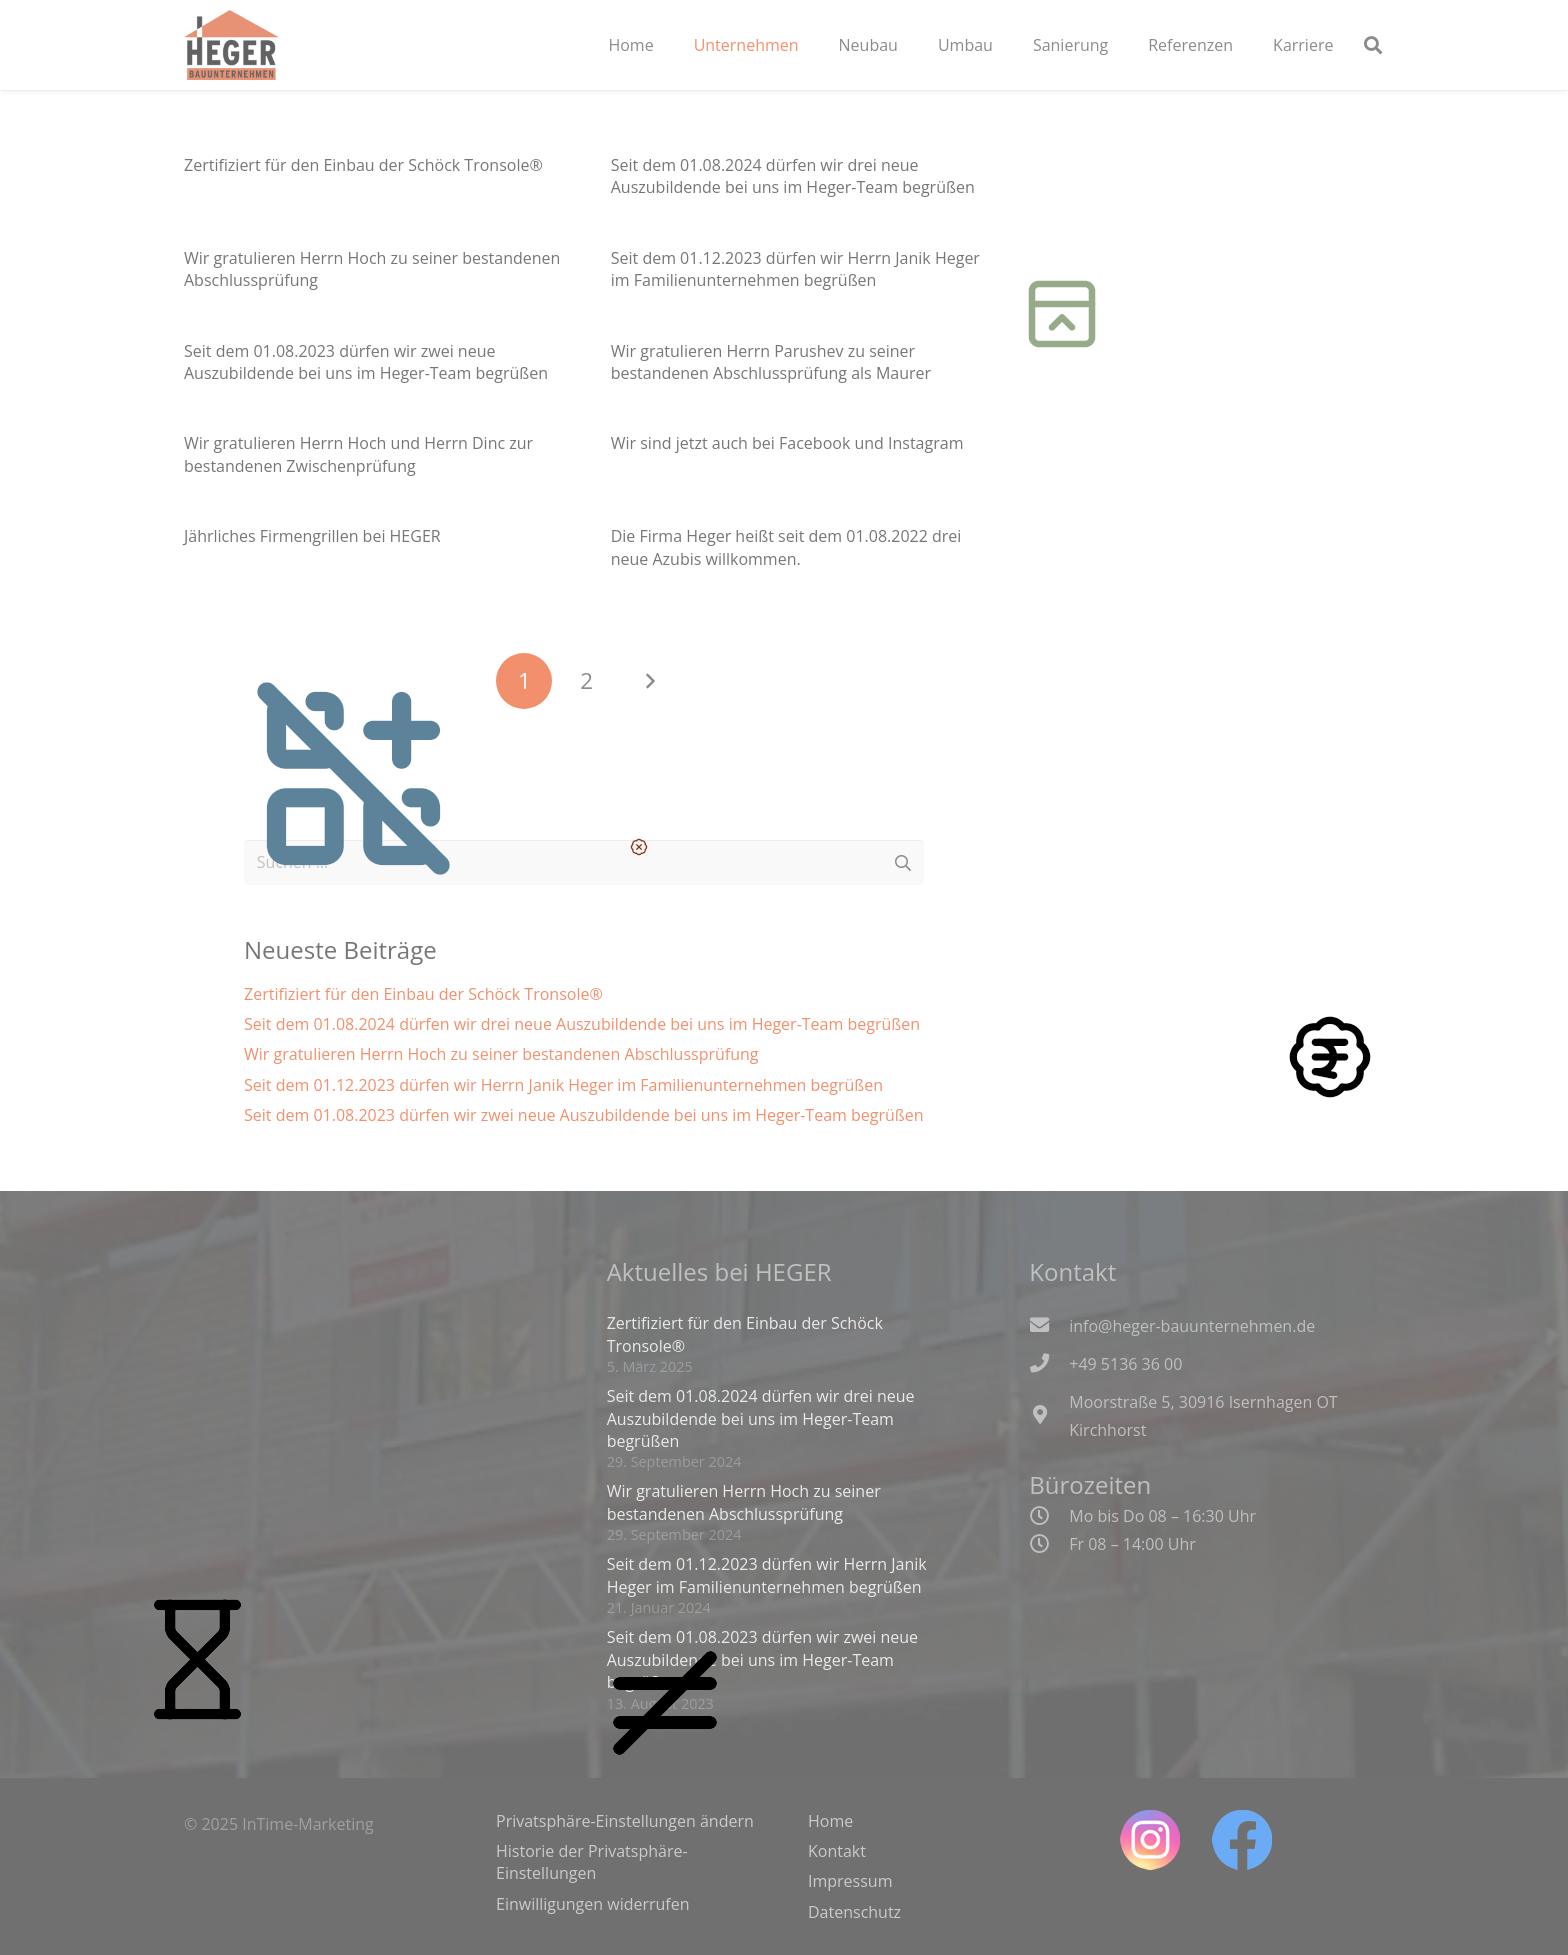 Image resolution: width=1568 pixels, height=1955 pixels. I want to click on indicates loading or processing in progress, so click(197, 1659).